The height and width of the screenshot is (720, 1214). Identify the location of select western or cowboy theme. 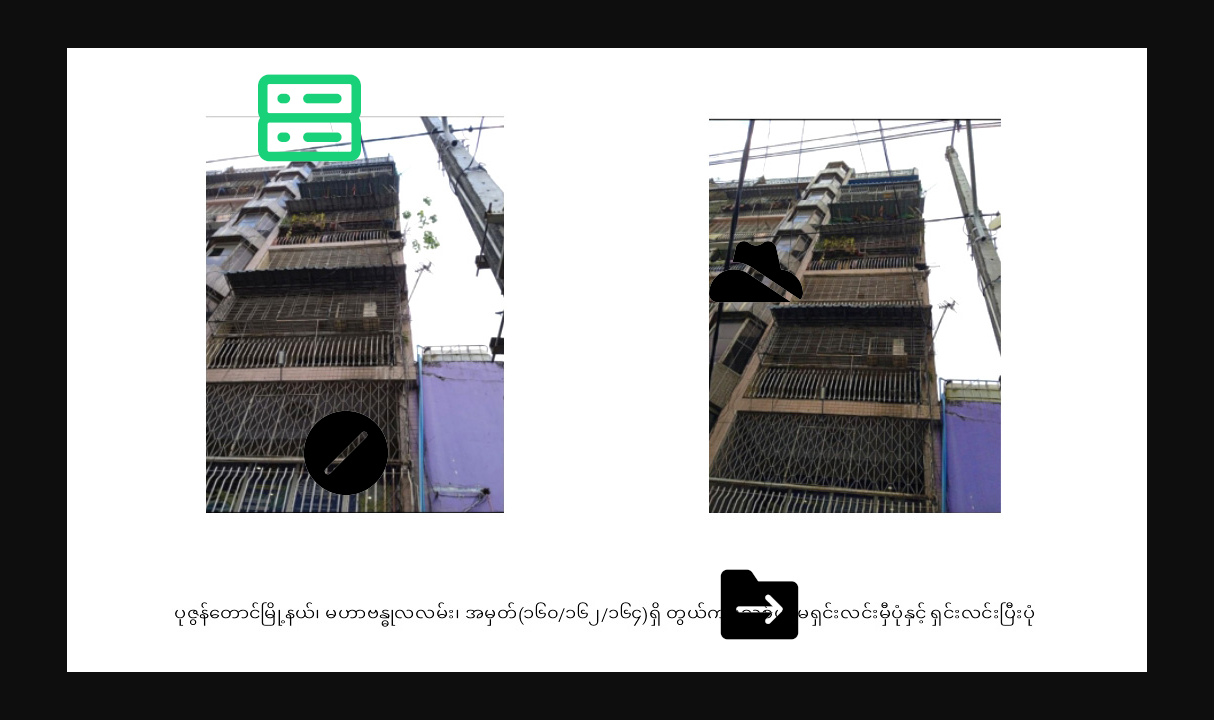
(756, 274).